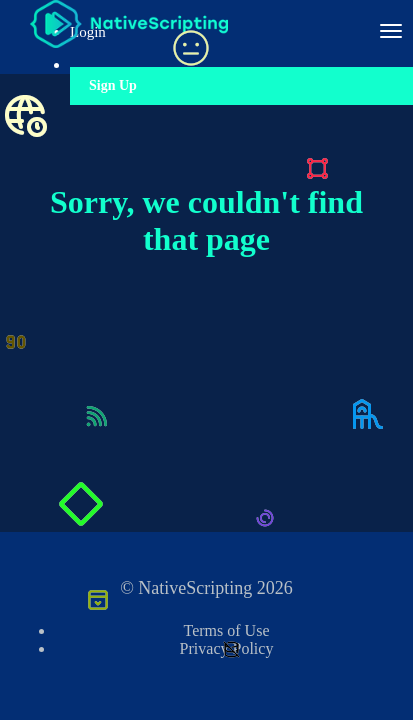  Describe the element at coordinates (98, 600) in the screenshot. I see `expand the navigation bar` at that location.